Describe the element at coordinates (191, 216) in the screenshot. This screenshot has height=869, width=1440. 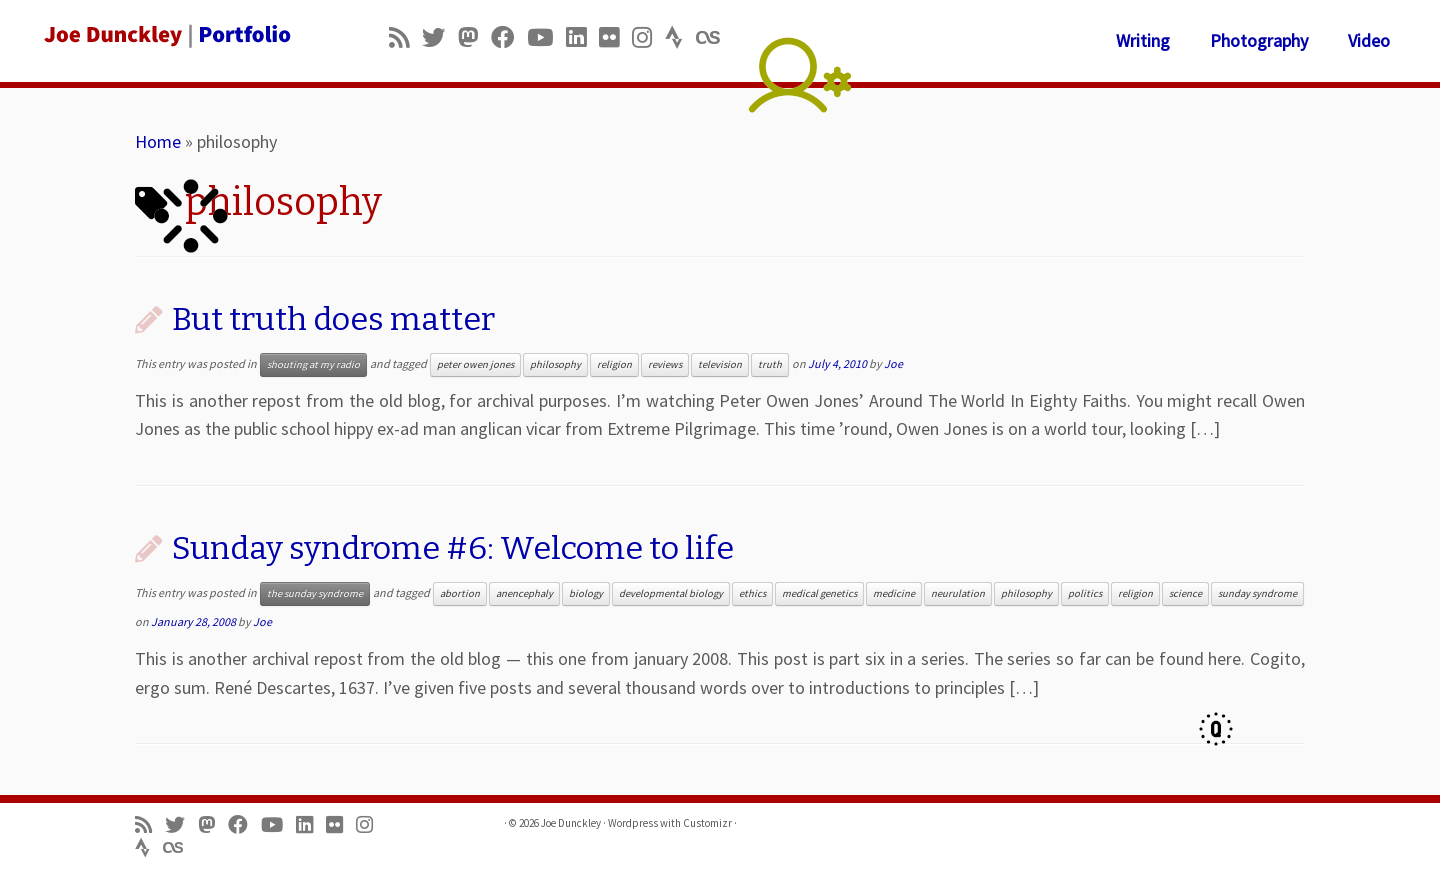
I see `open steam gaming platform` at that location.